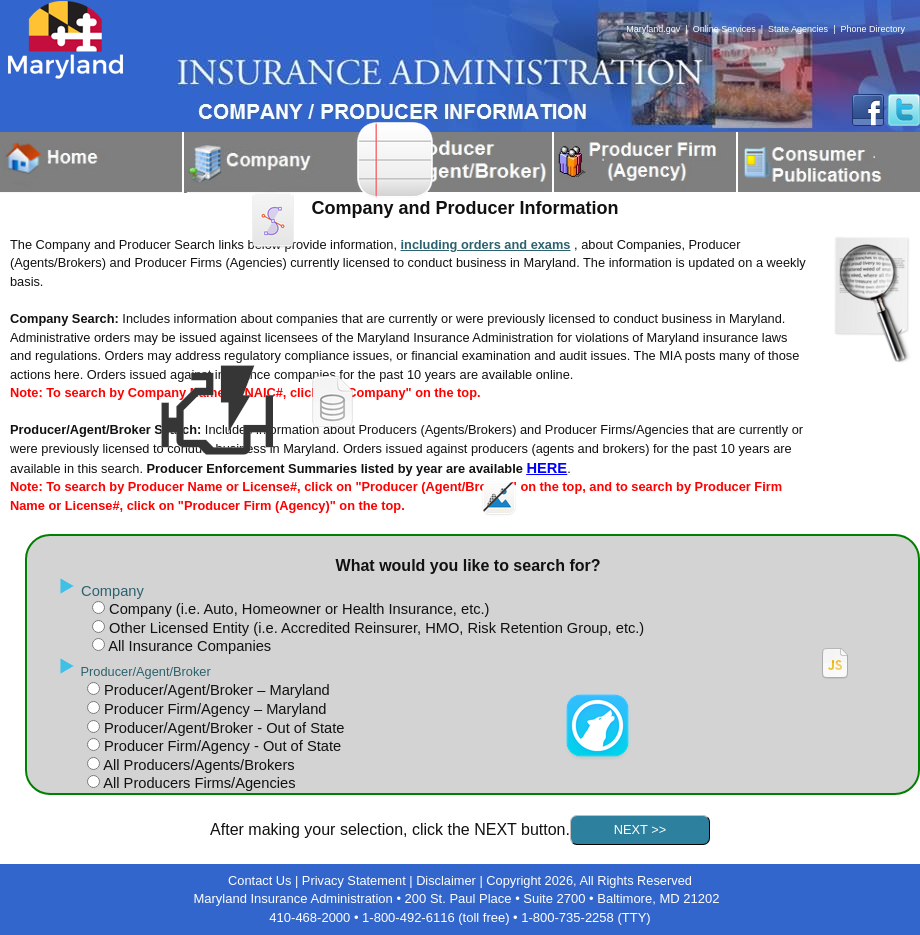  I want to click on open librewolf browser, so click(597, 725).